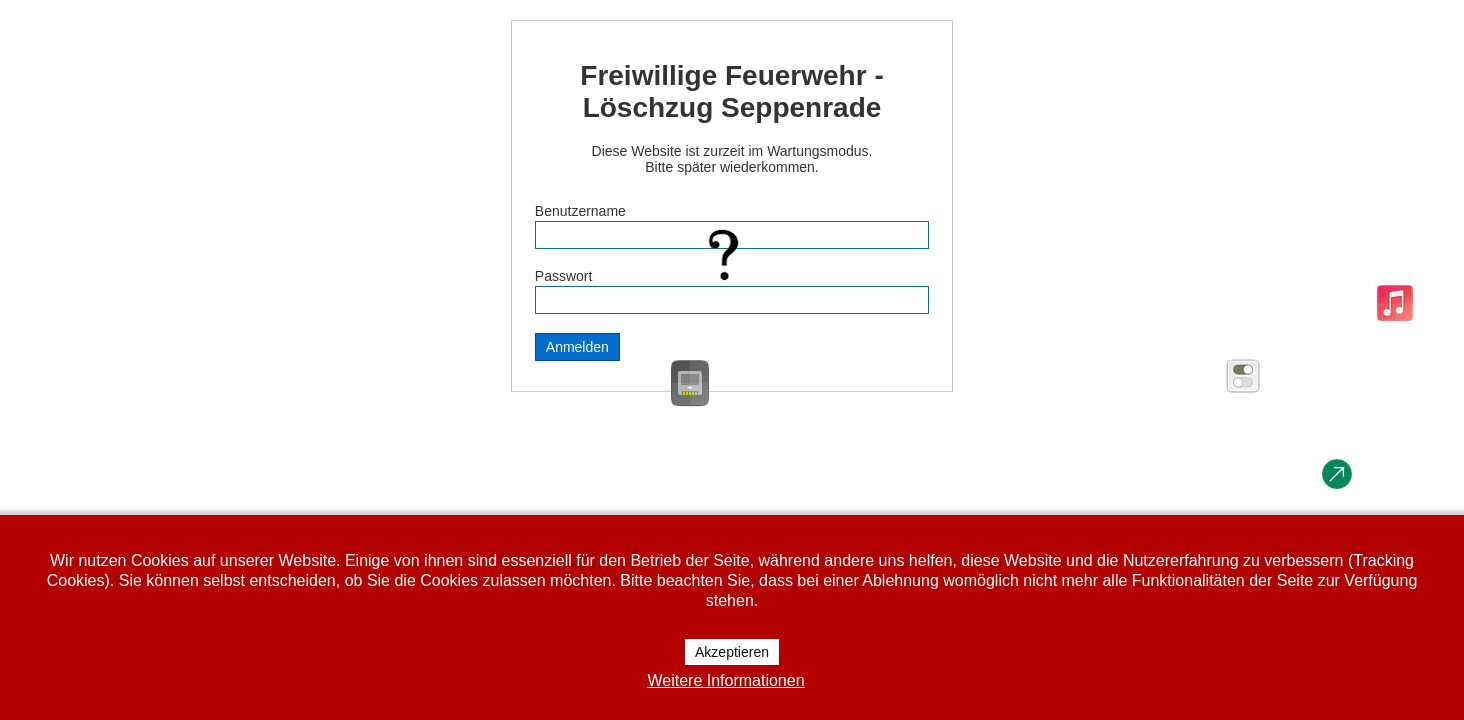 The height and width of the screenshot is (720, 1464). I want to click on open gnome tweaks settings, so click(1243, 376).